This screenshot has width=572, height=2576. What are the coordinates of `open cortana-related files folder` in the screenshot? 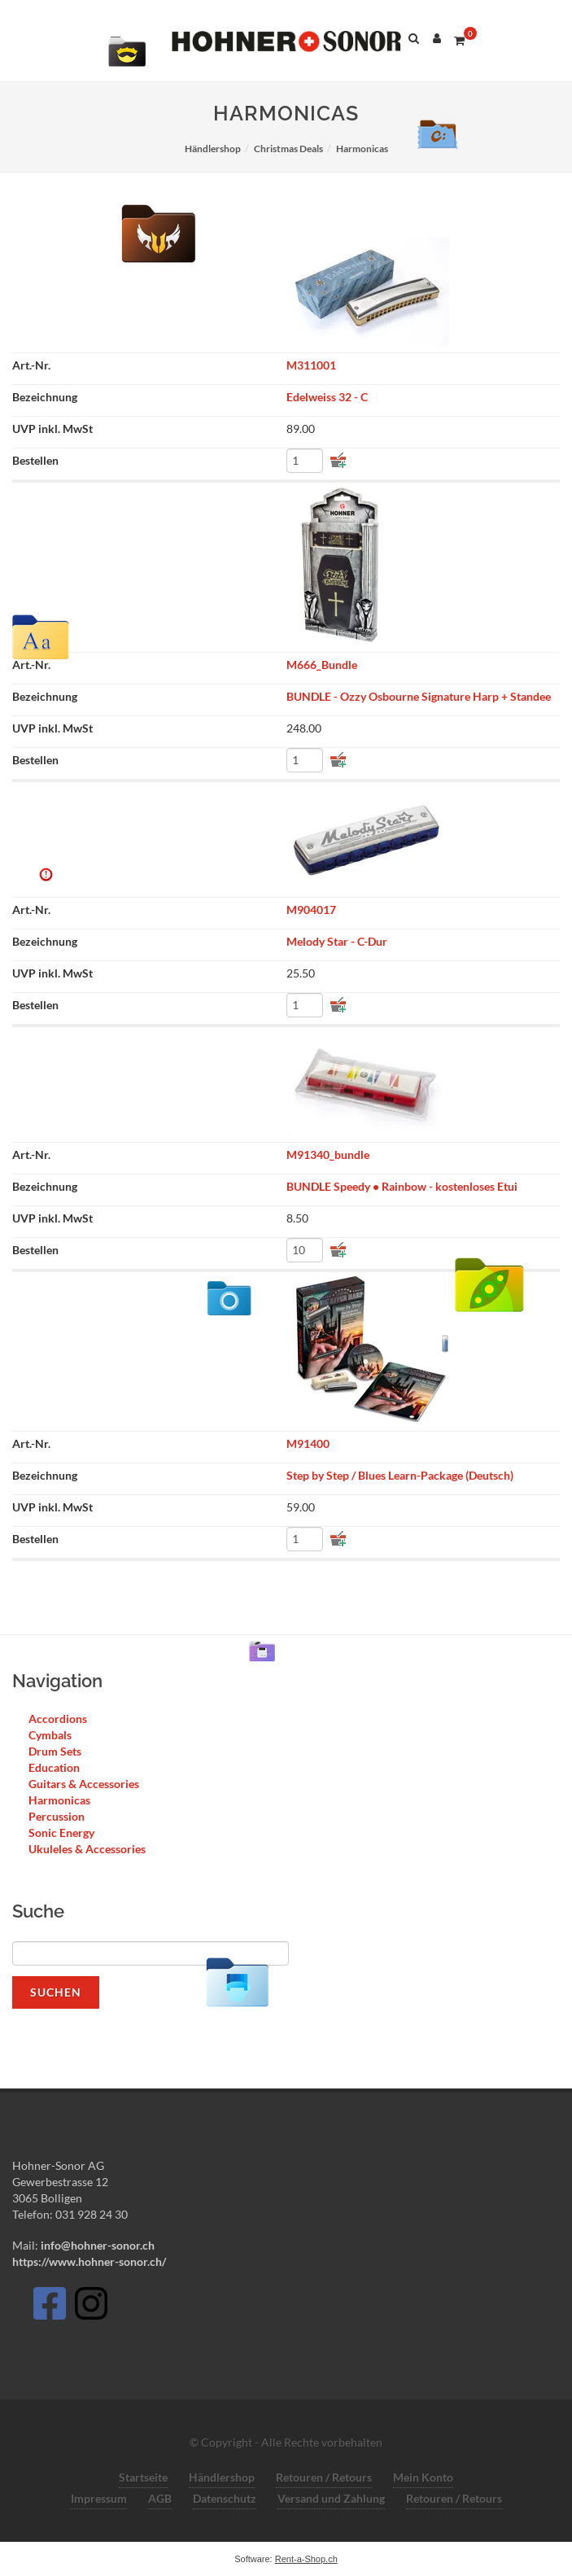 It's located at (229, 1299).